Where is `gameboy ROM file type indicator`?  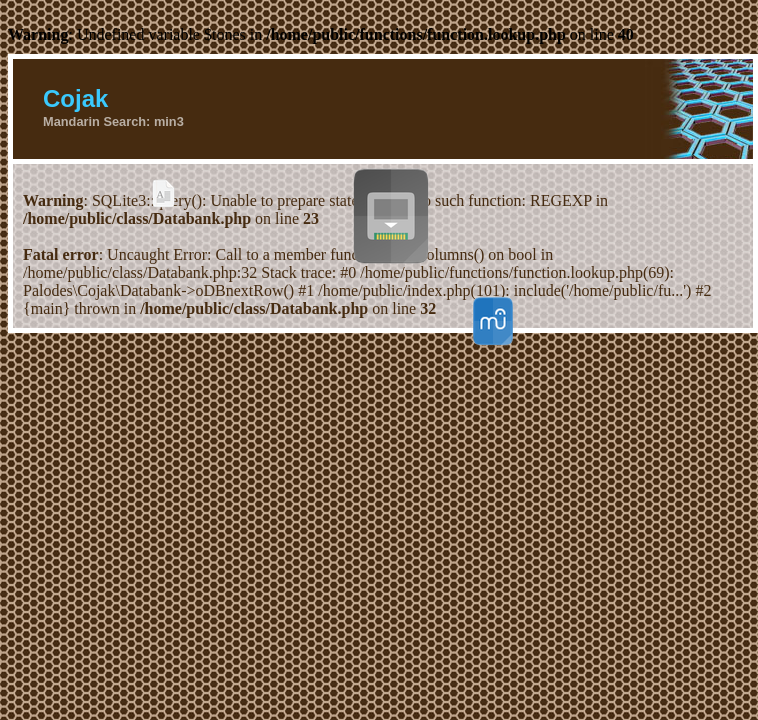 gameboy ROM file type indicator is located at coordinates (391, 216).